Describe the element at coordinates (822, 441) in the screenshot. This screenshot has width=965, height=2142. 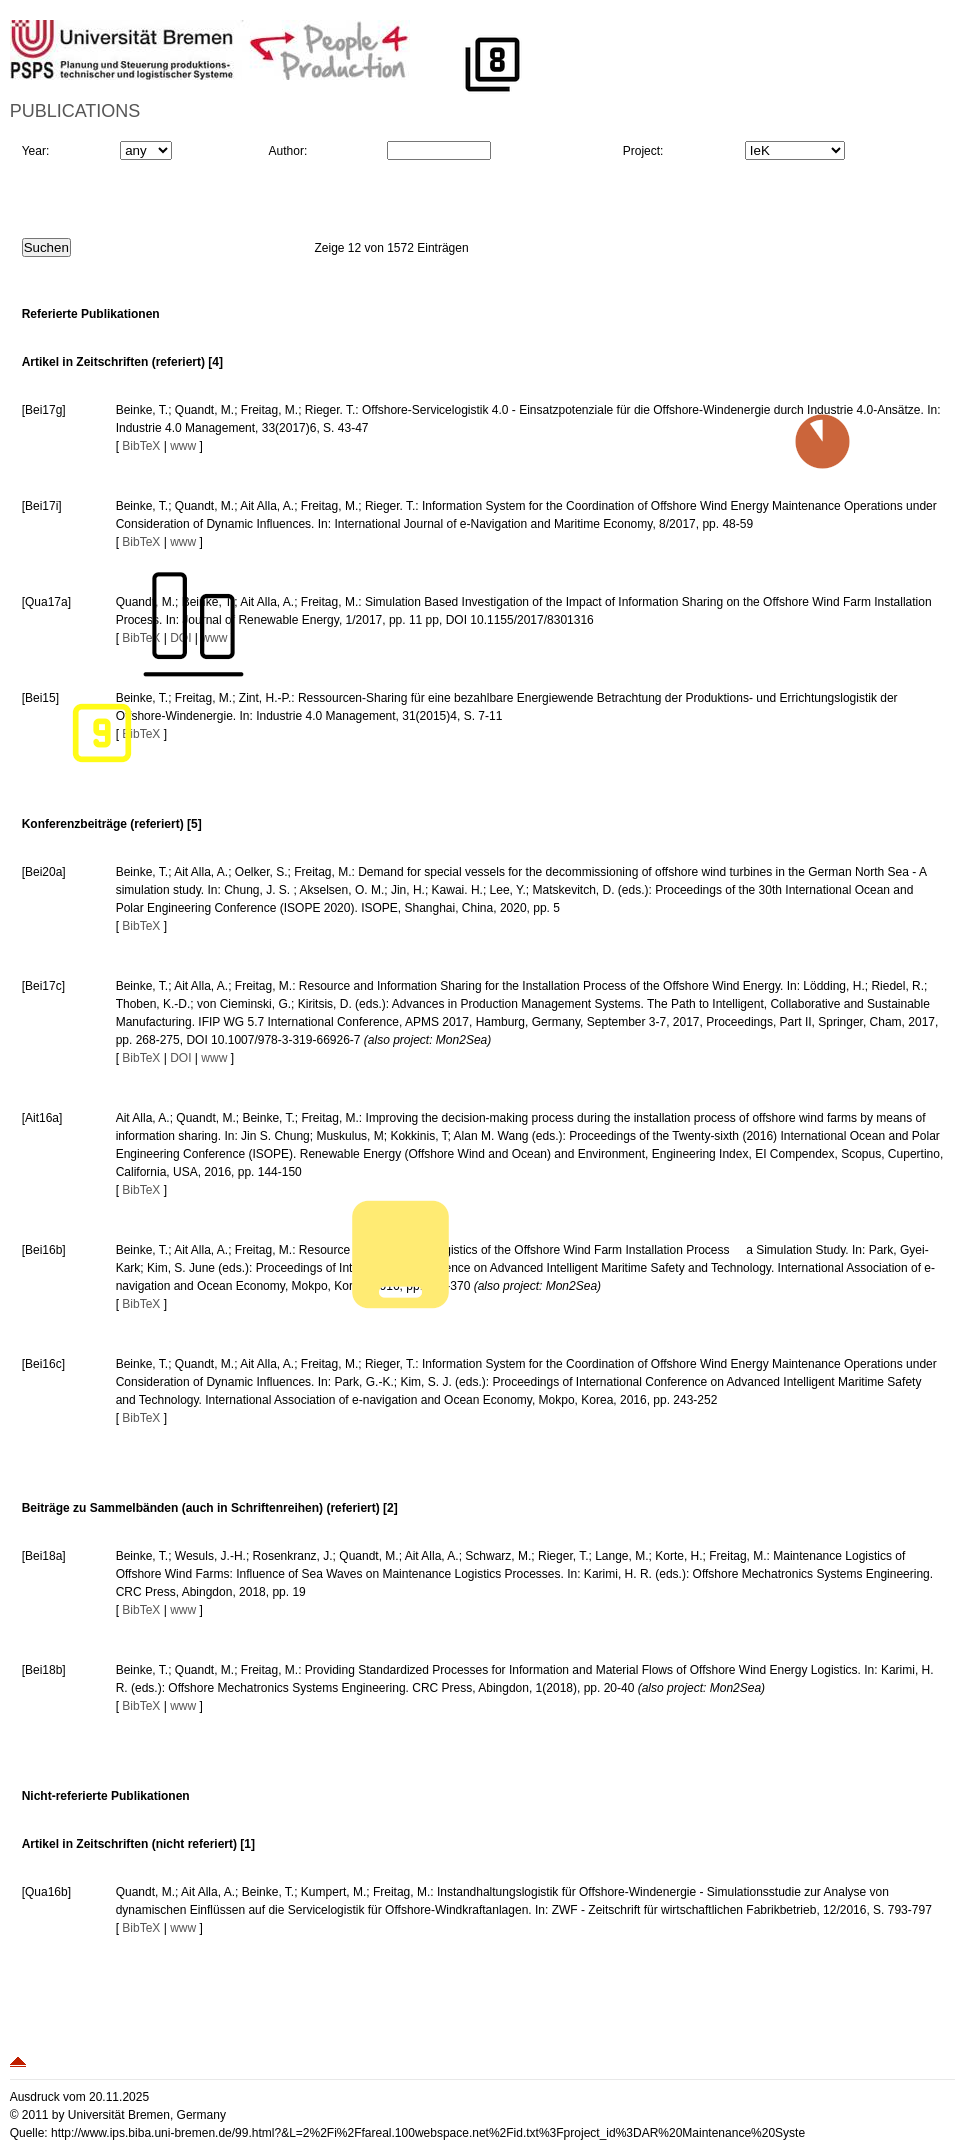
I see `indicates 90% progress or completion` at that location.